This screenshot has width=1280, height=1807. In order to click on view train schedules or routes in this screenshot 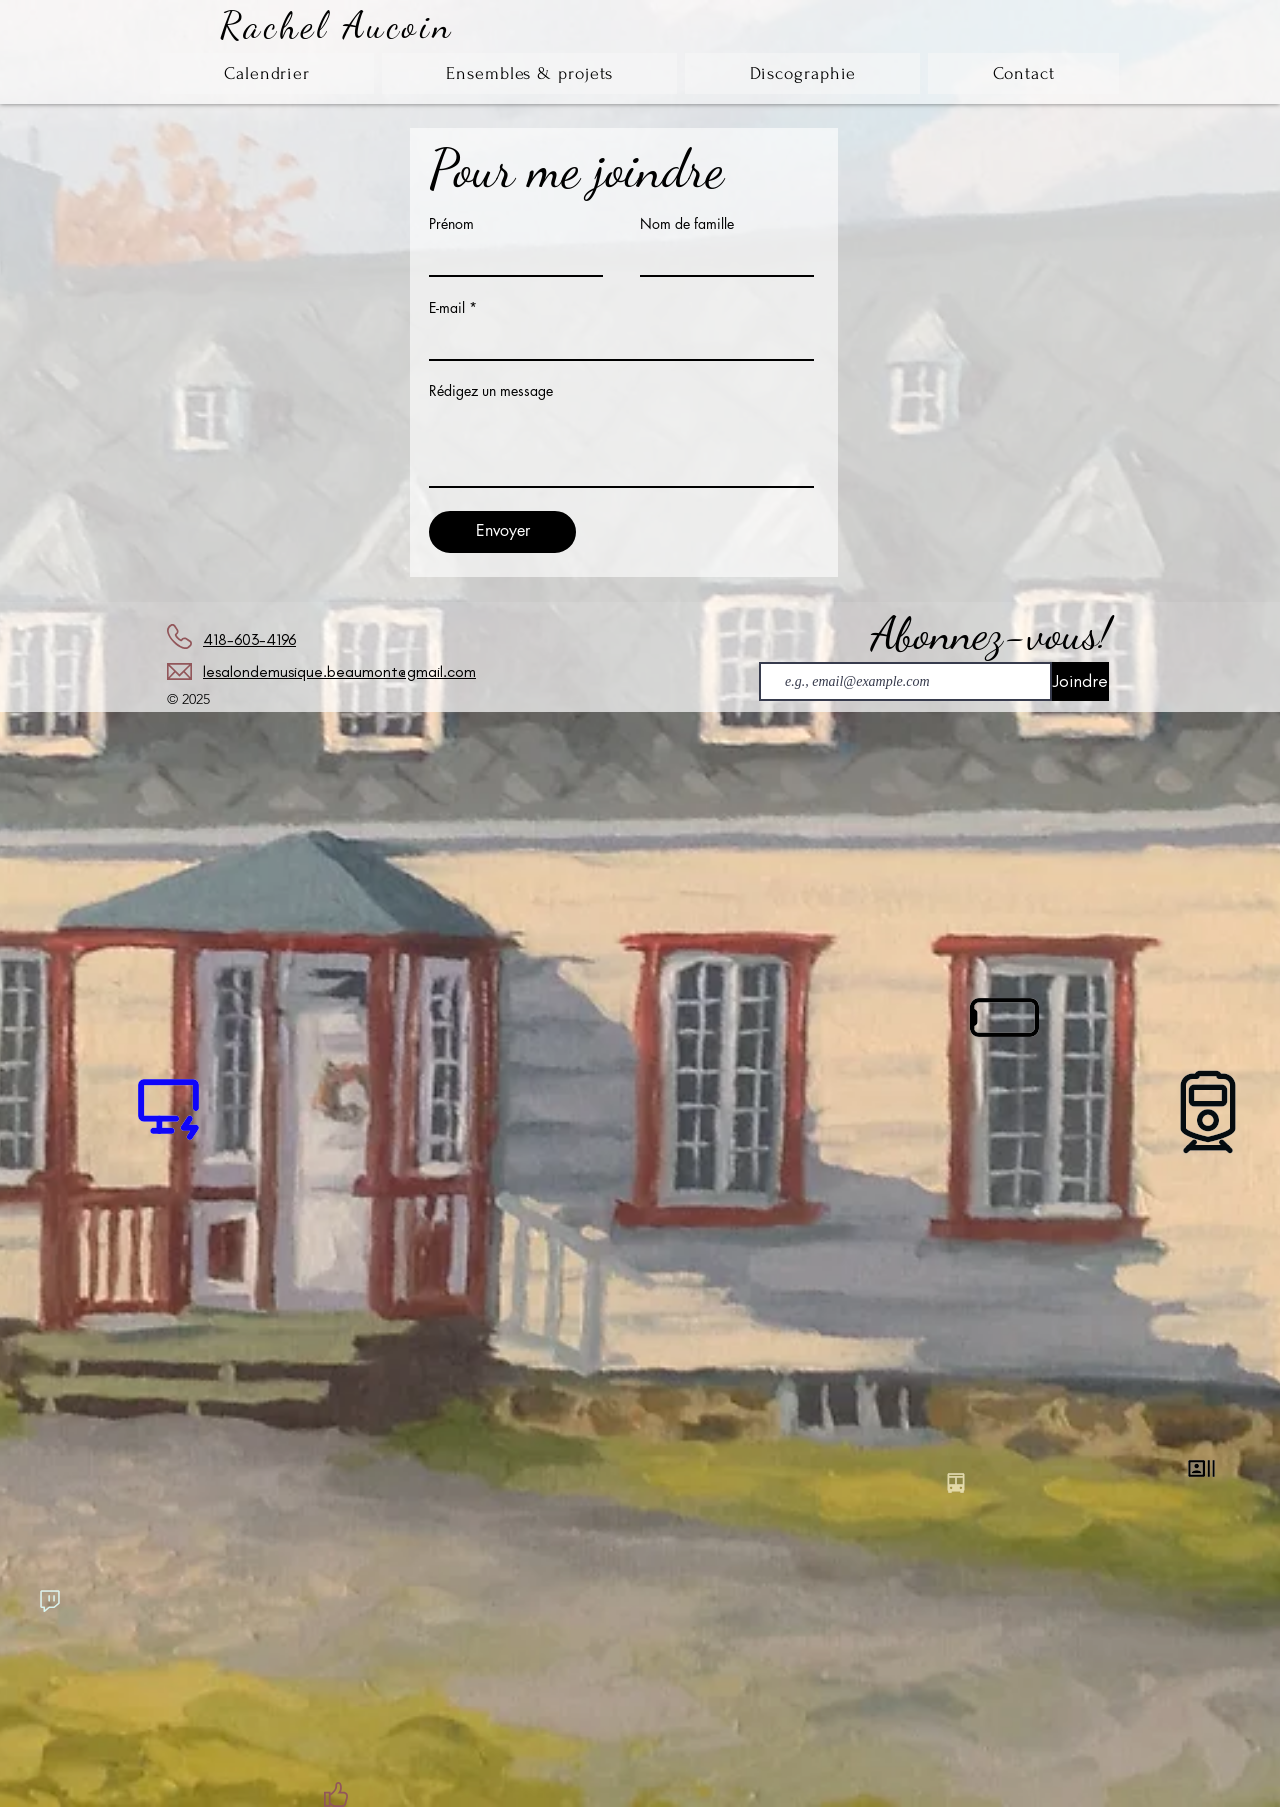, I will do `click(1208, 1112)`.